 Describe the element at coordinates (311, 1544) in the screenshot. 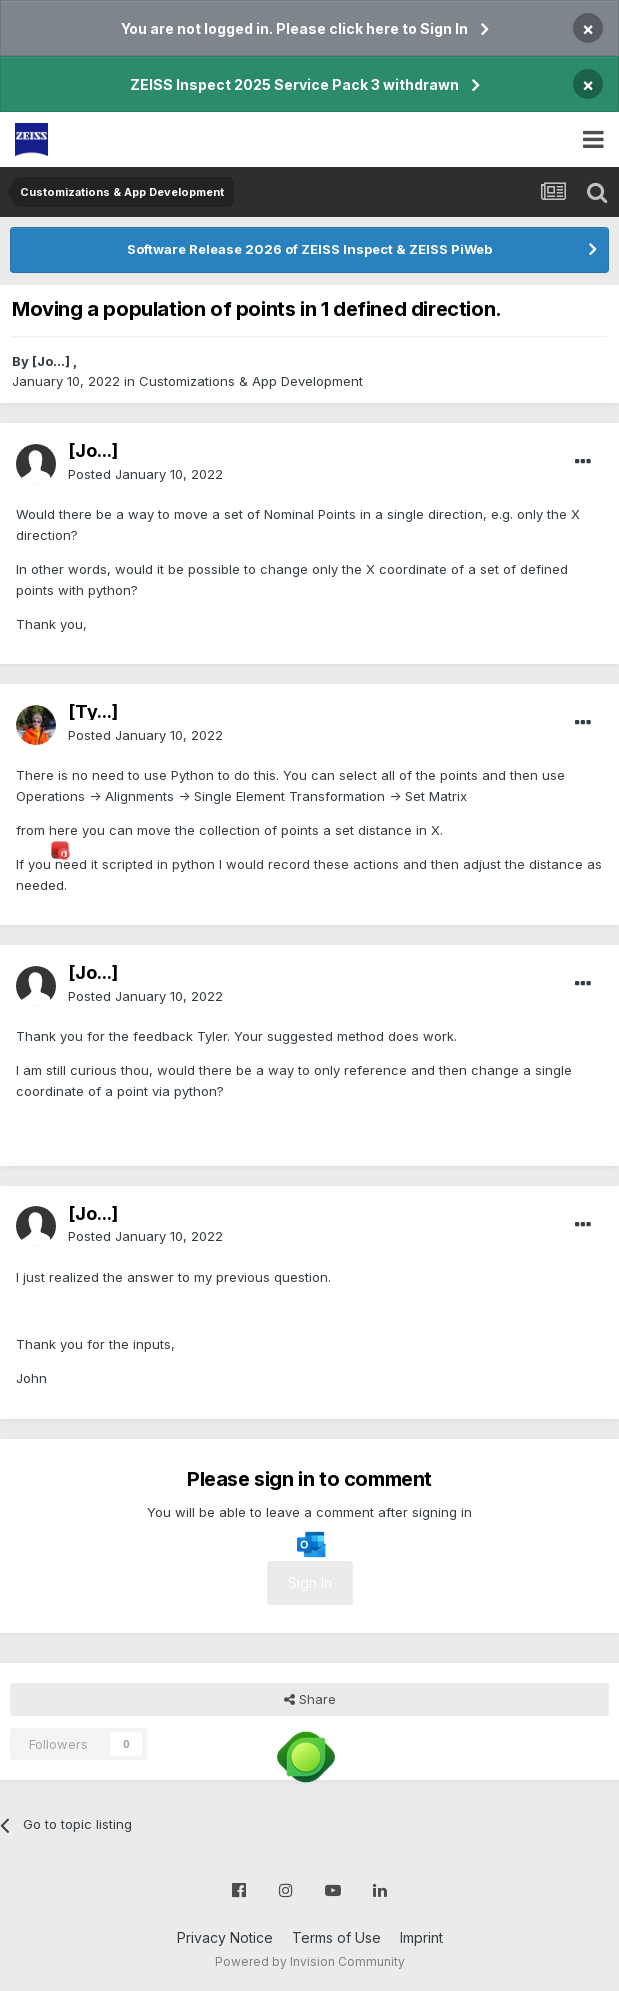

I see `open Microsoft Outlook email app` at that location.